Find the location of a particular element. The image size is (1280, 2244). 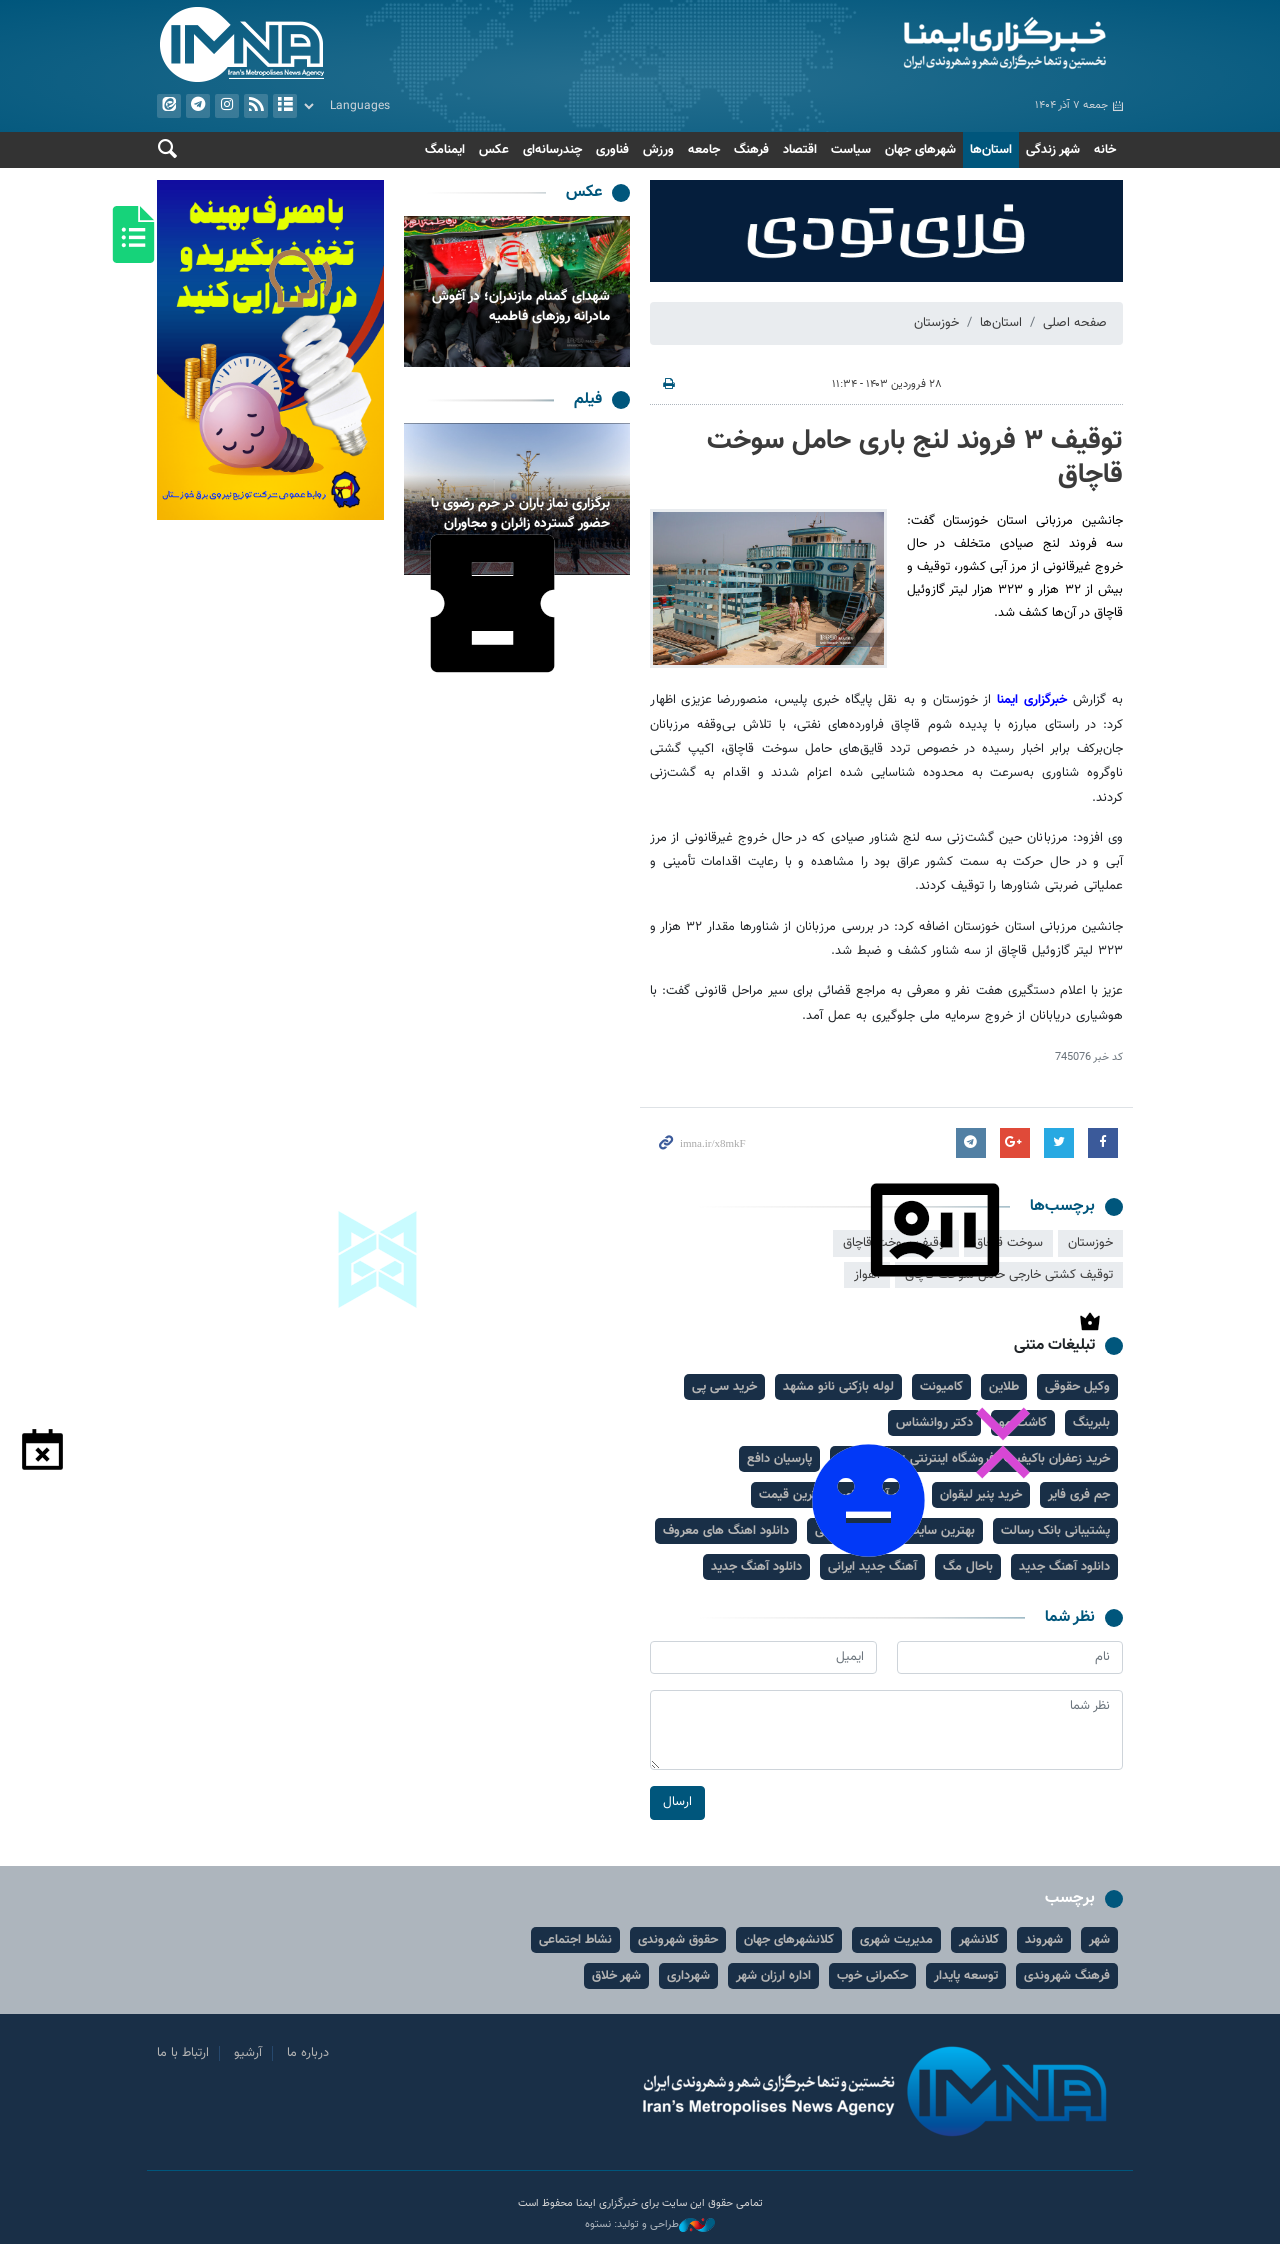

open Google Forms is located at coordinates (133, 234).